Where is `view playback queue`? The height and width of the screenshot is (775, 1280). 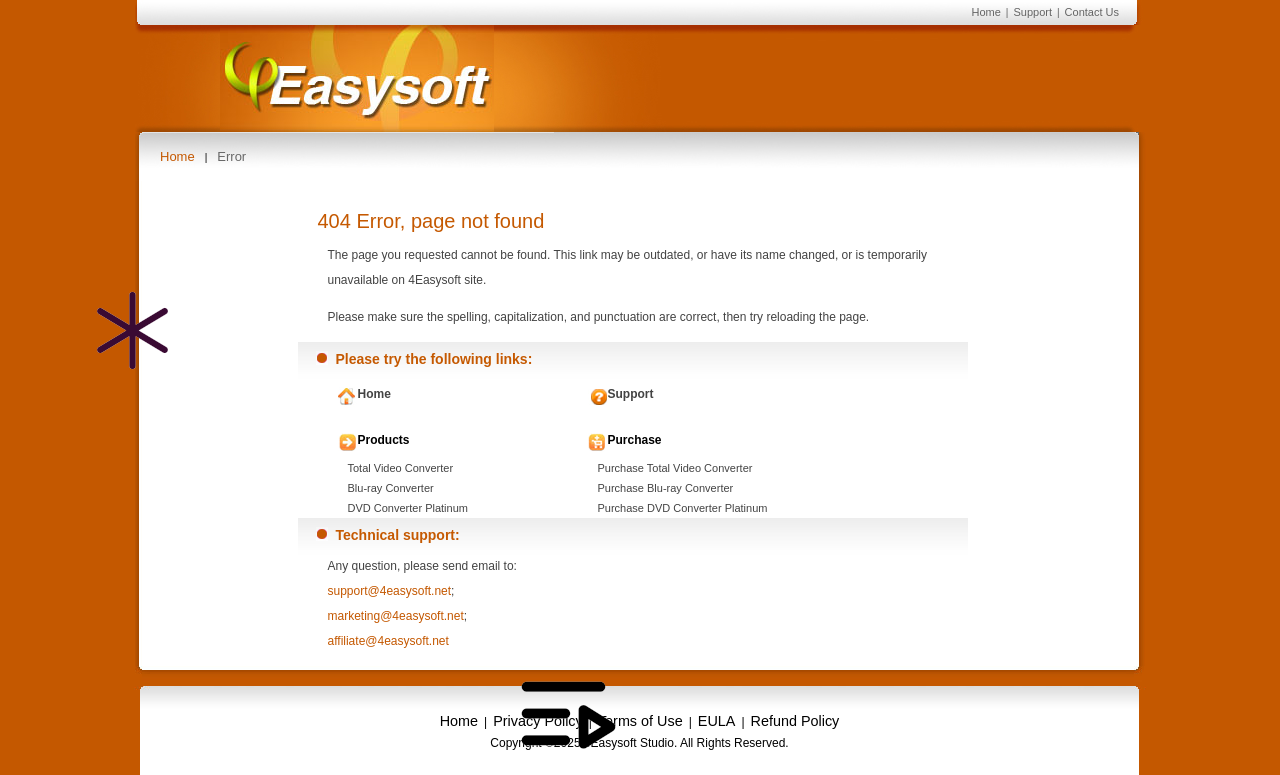
view playback queue is located at coordinates (563, 713).